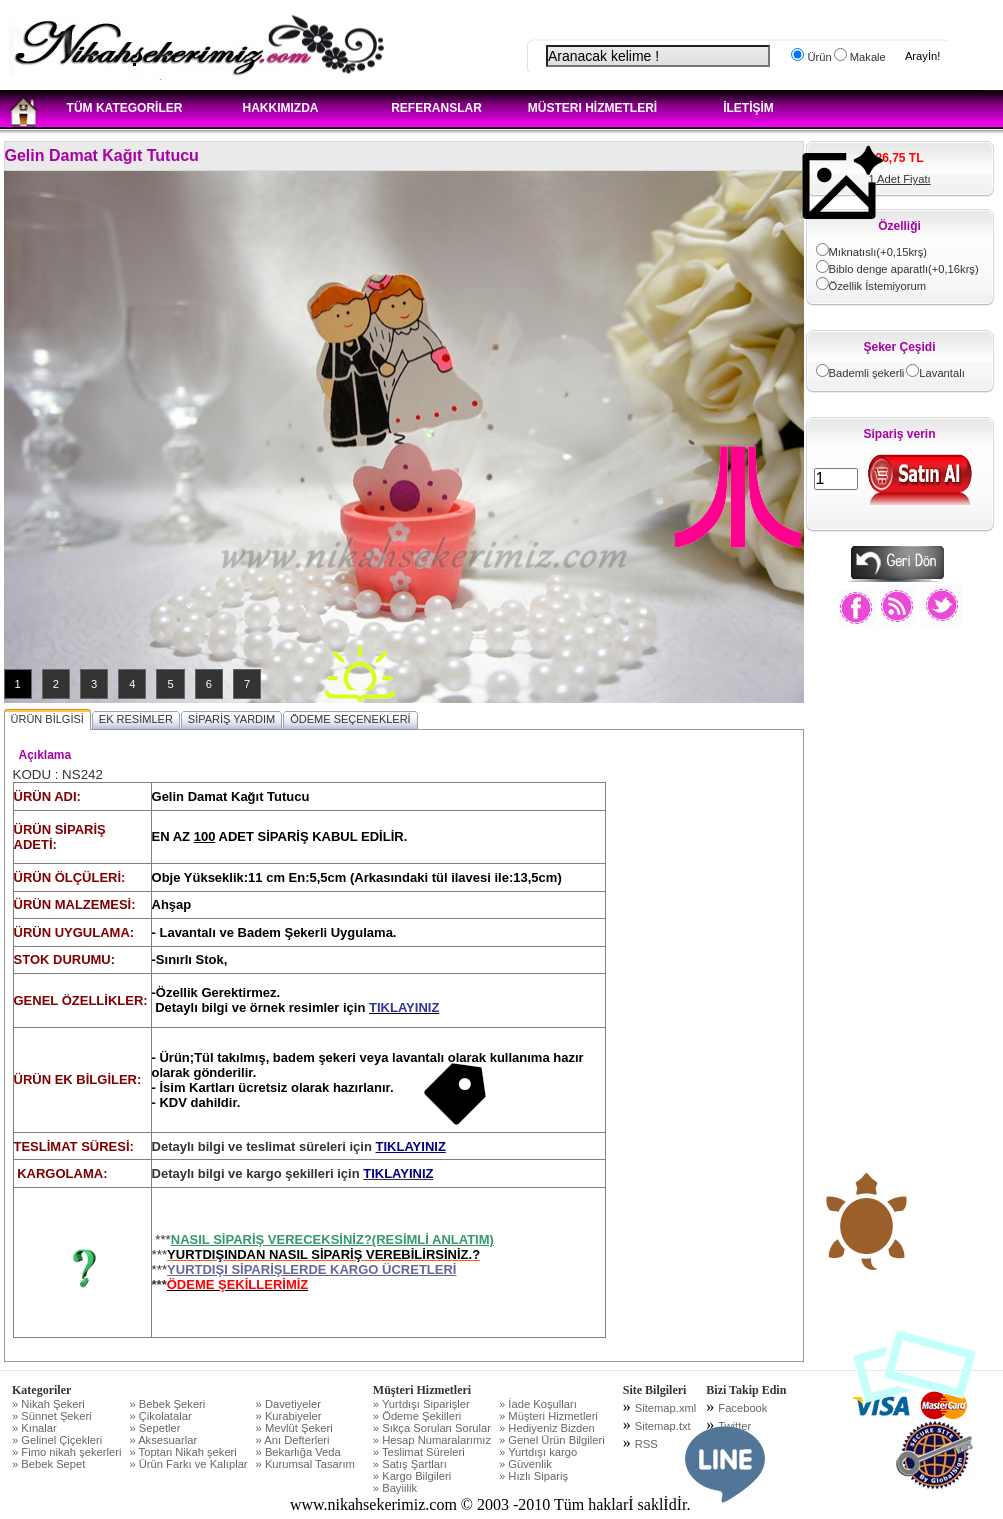 This screenshot has height=1519, width=1003. I want to click on Atari brand logo, so click(738, 497).